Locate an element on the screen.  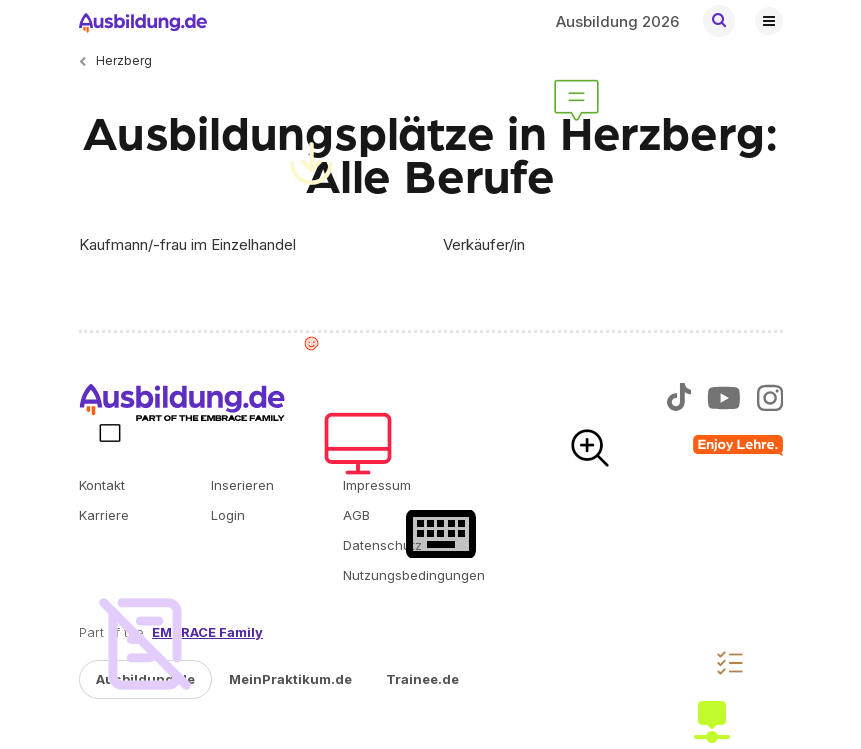
open on-screen keyboard is located at coordinates (441, 534).